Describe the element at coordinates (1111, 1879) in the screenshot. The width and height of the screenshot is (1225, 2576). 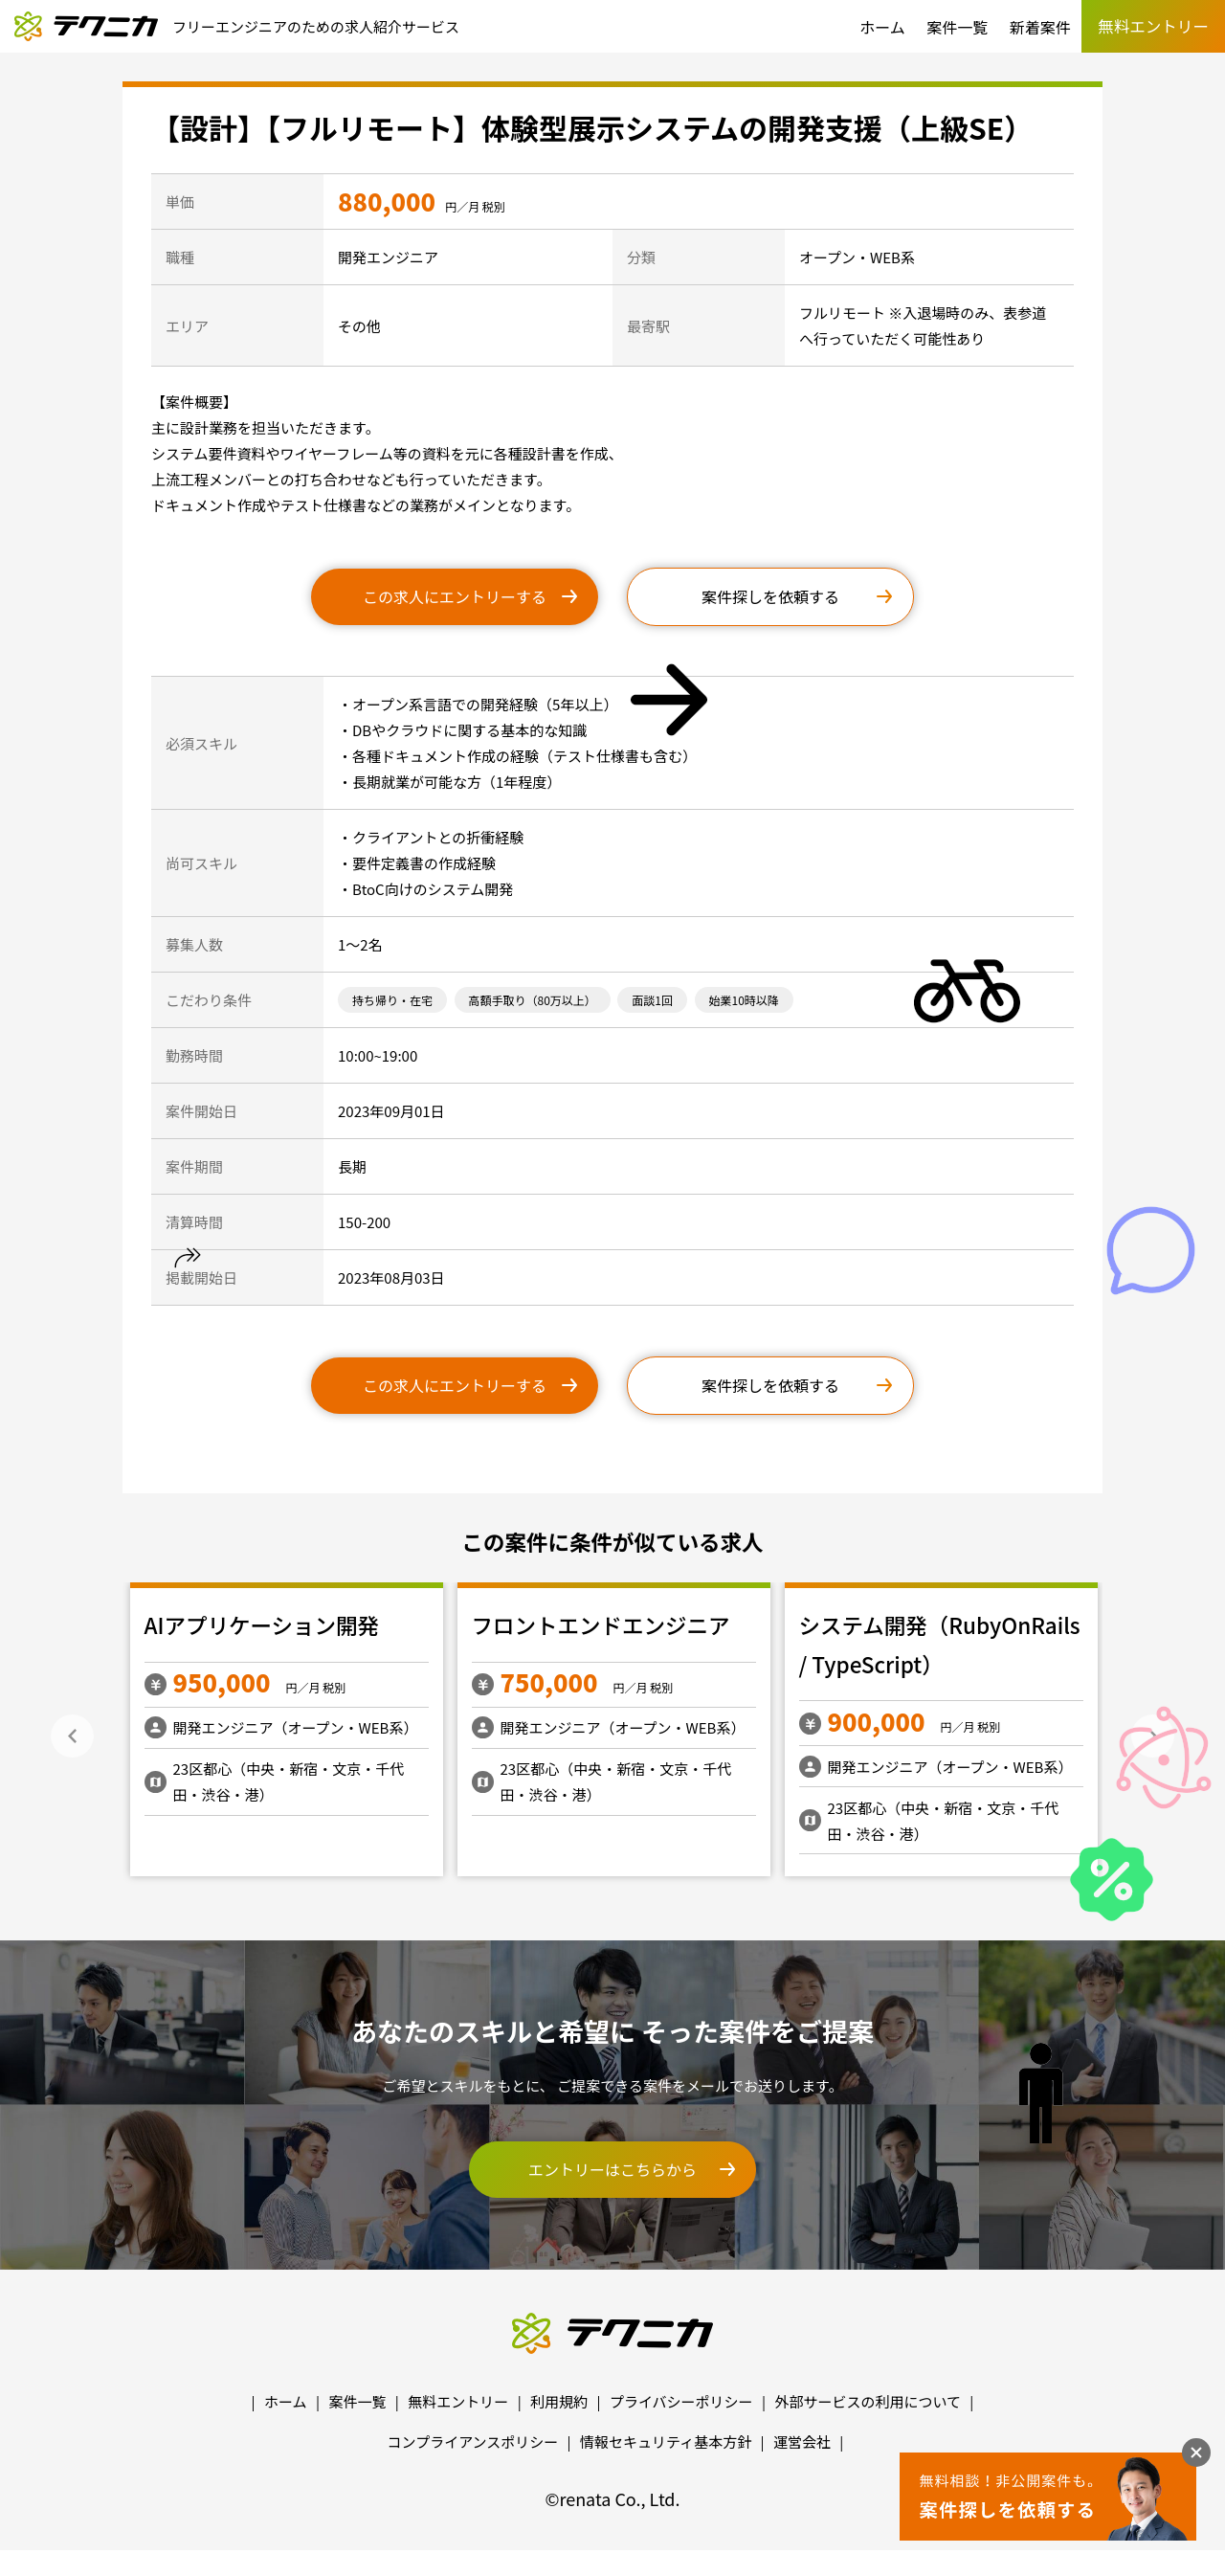
I see `view available discounts or promotions` at that location.